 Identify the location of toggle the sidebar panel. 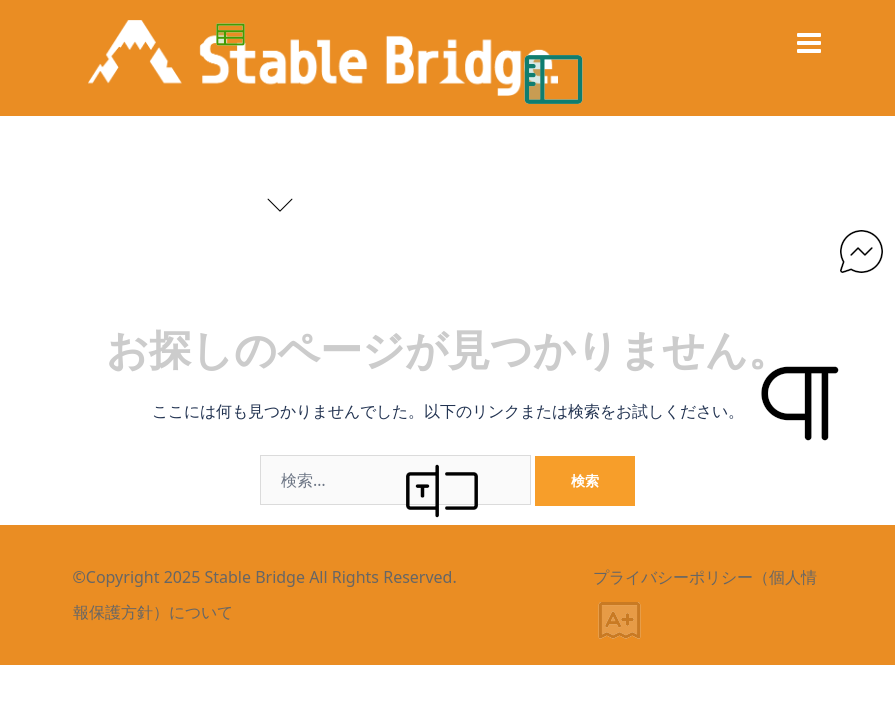
(553, 79).